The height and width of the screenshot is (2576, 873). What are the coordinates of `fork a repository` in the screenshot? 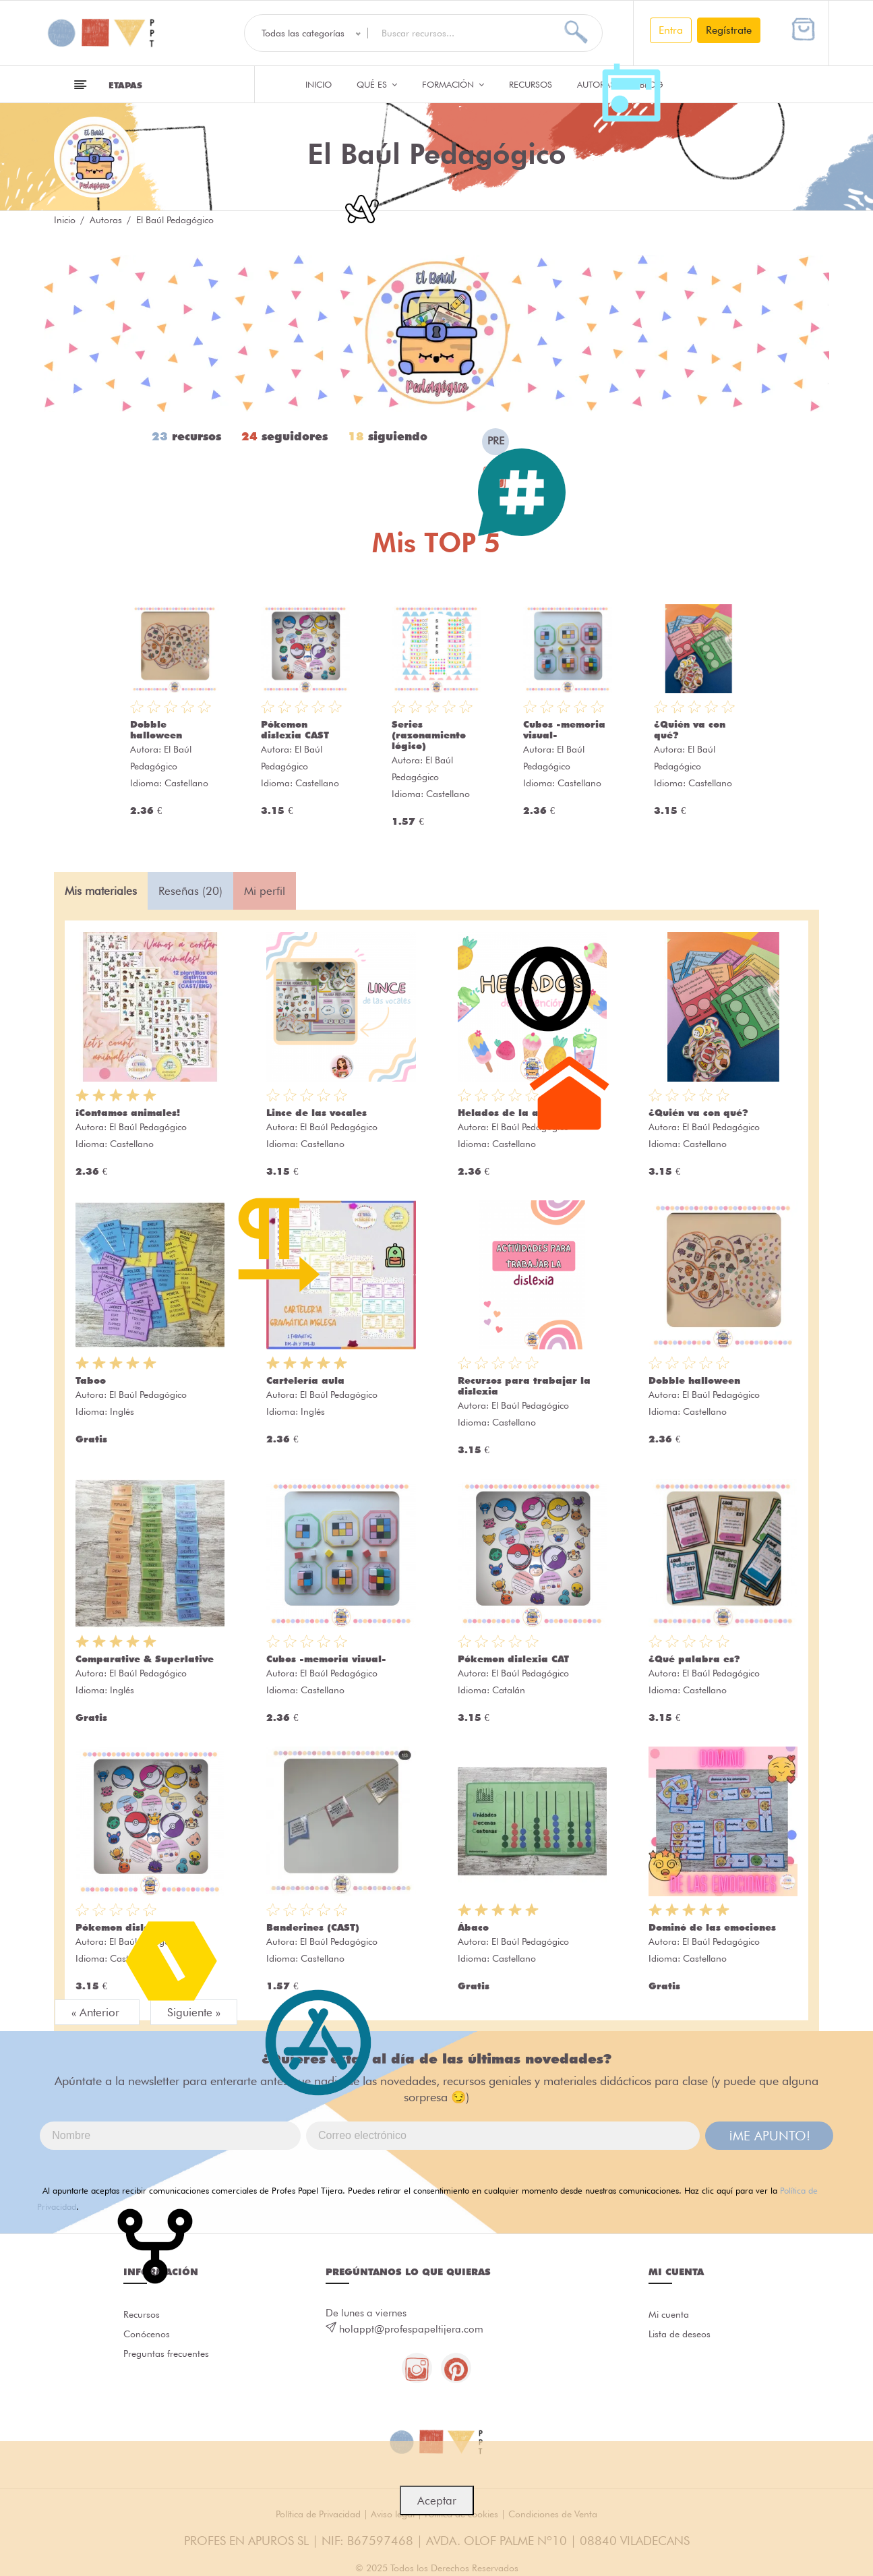 It's located at (155, 2246).